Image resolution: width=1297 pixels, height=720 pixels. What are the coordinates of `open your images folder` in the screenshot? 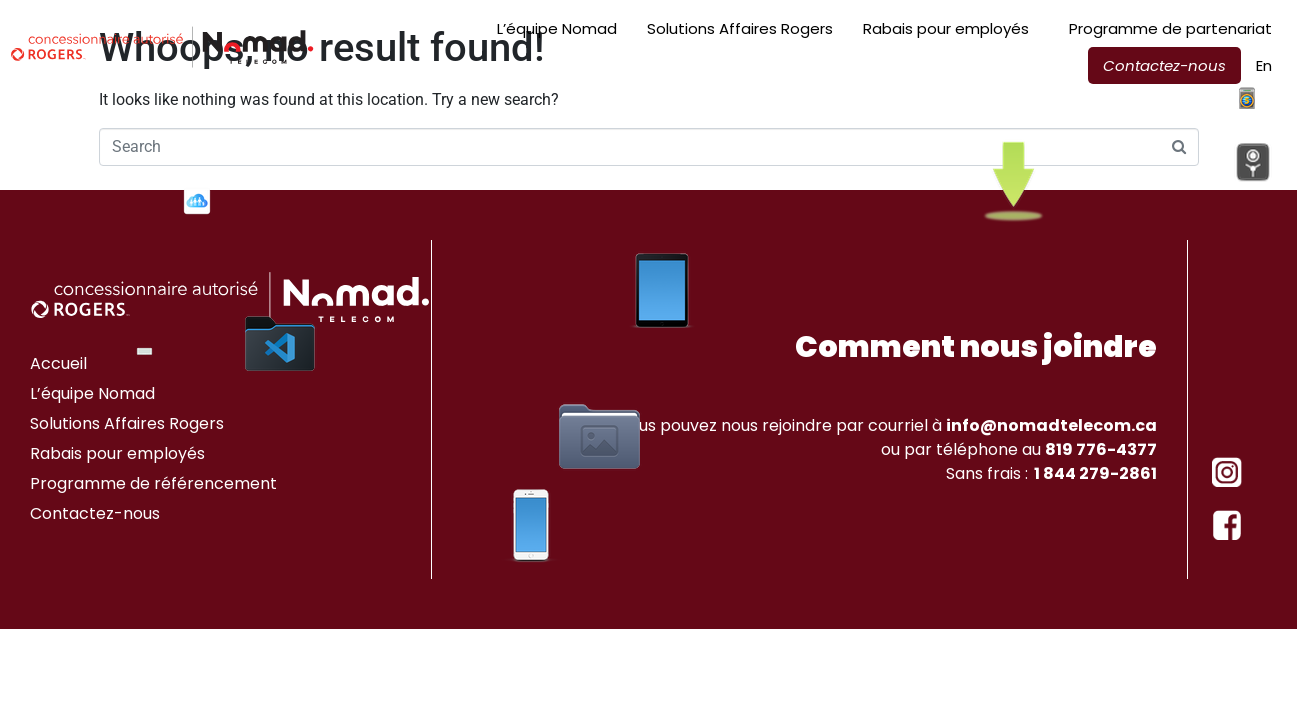 It's located at (599, 436).